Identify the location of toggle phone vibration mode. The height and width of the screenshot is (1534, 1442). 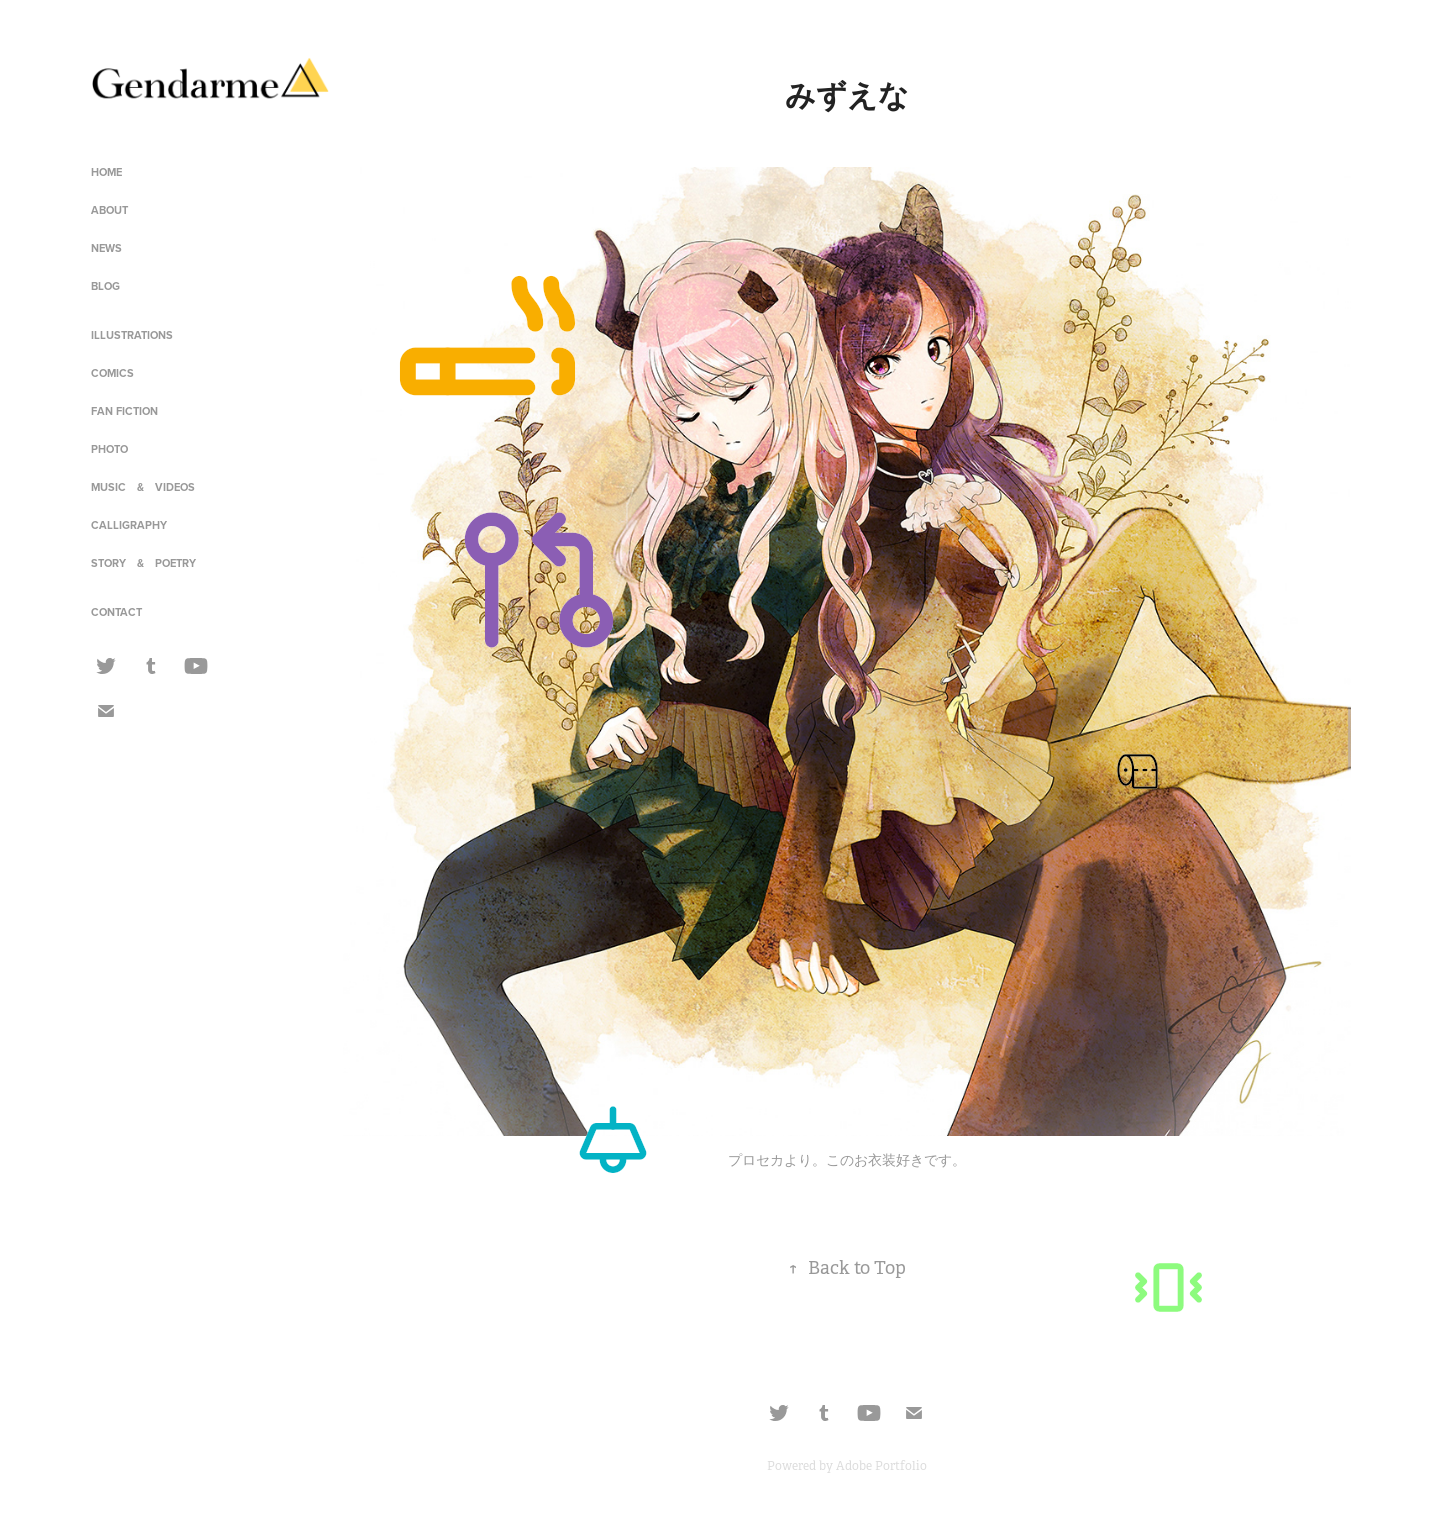
(1168, 1287).